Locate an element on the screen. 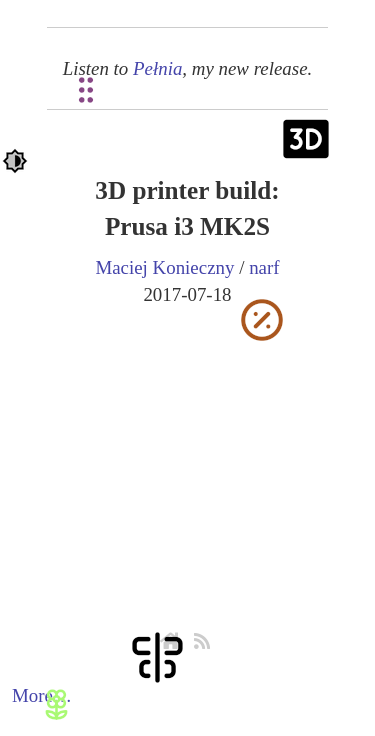 The image size is (375, 736). drag to reorder items vertically is located at coordinates (86, 90).